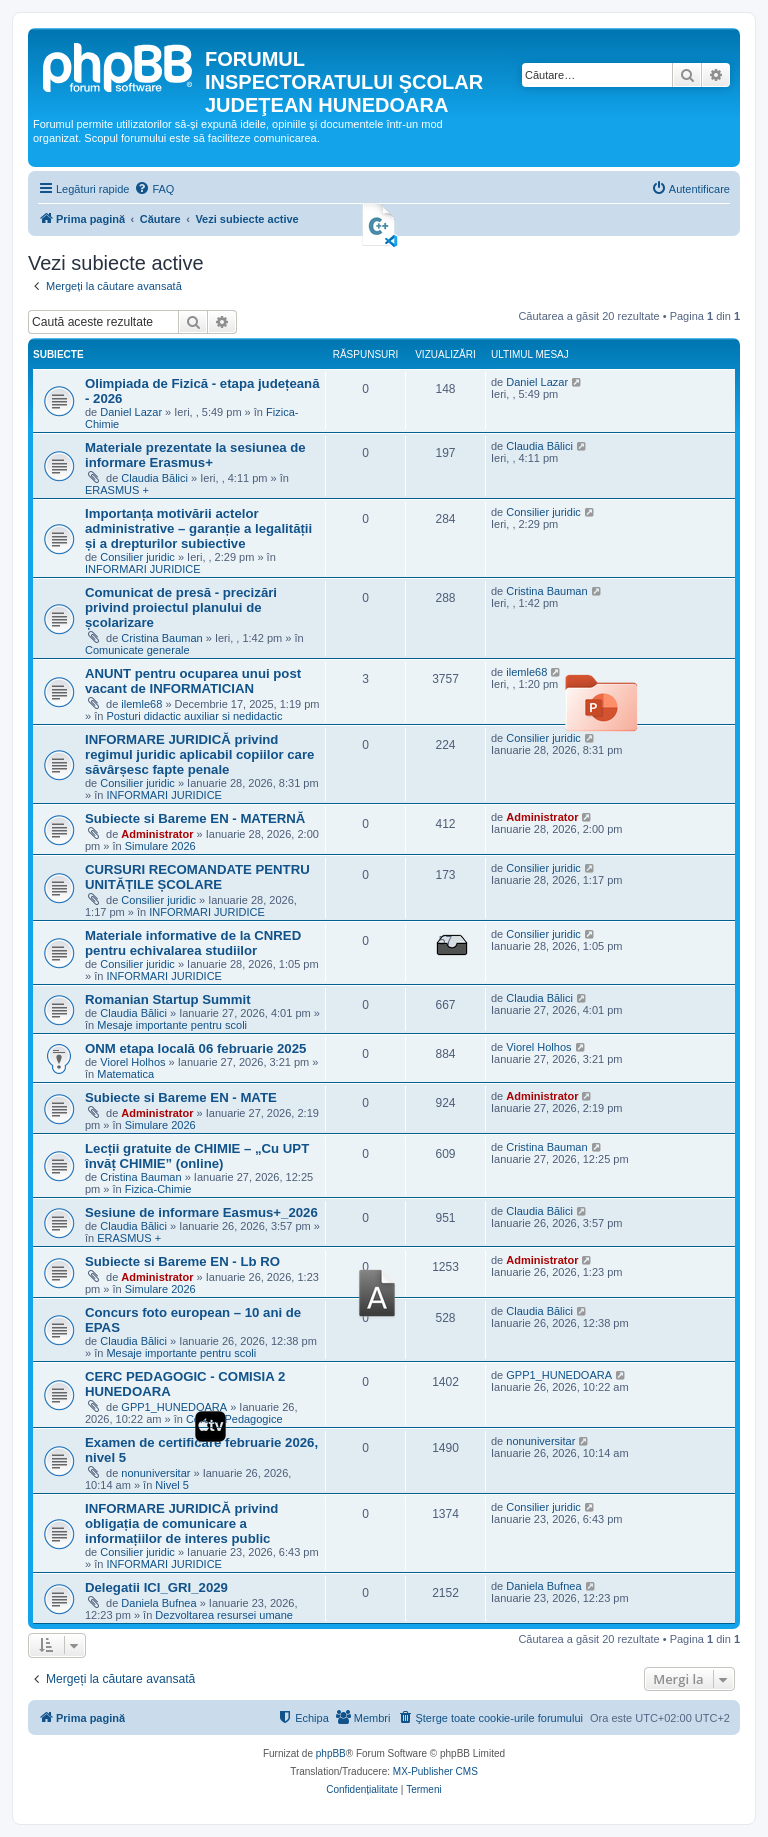  What do you see at coordinates (210, 1426) in the screenshot?
I see `access Apple TV app or device` at bounding box center [210, 1426].